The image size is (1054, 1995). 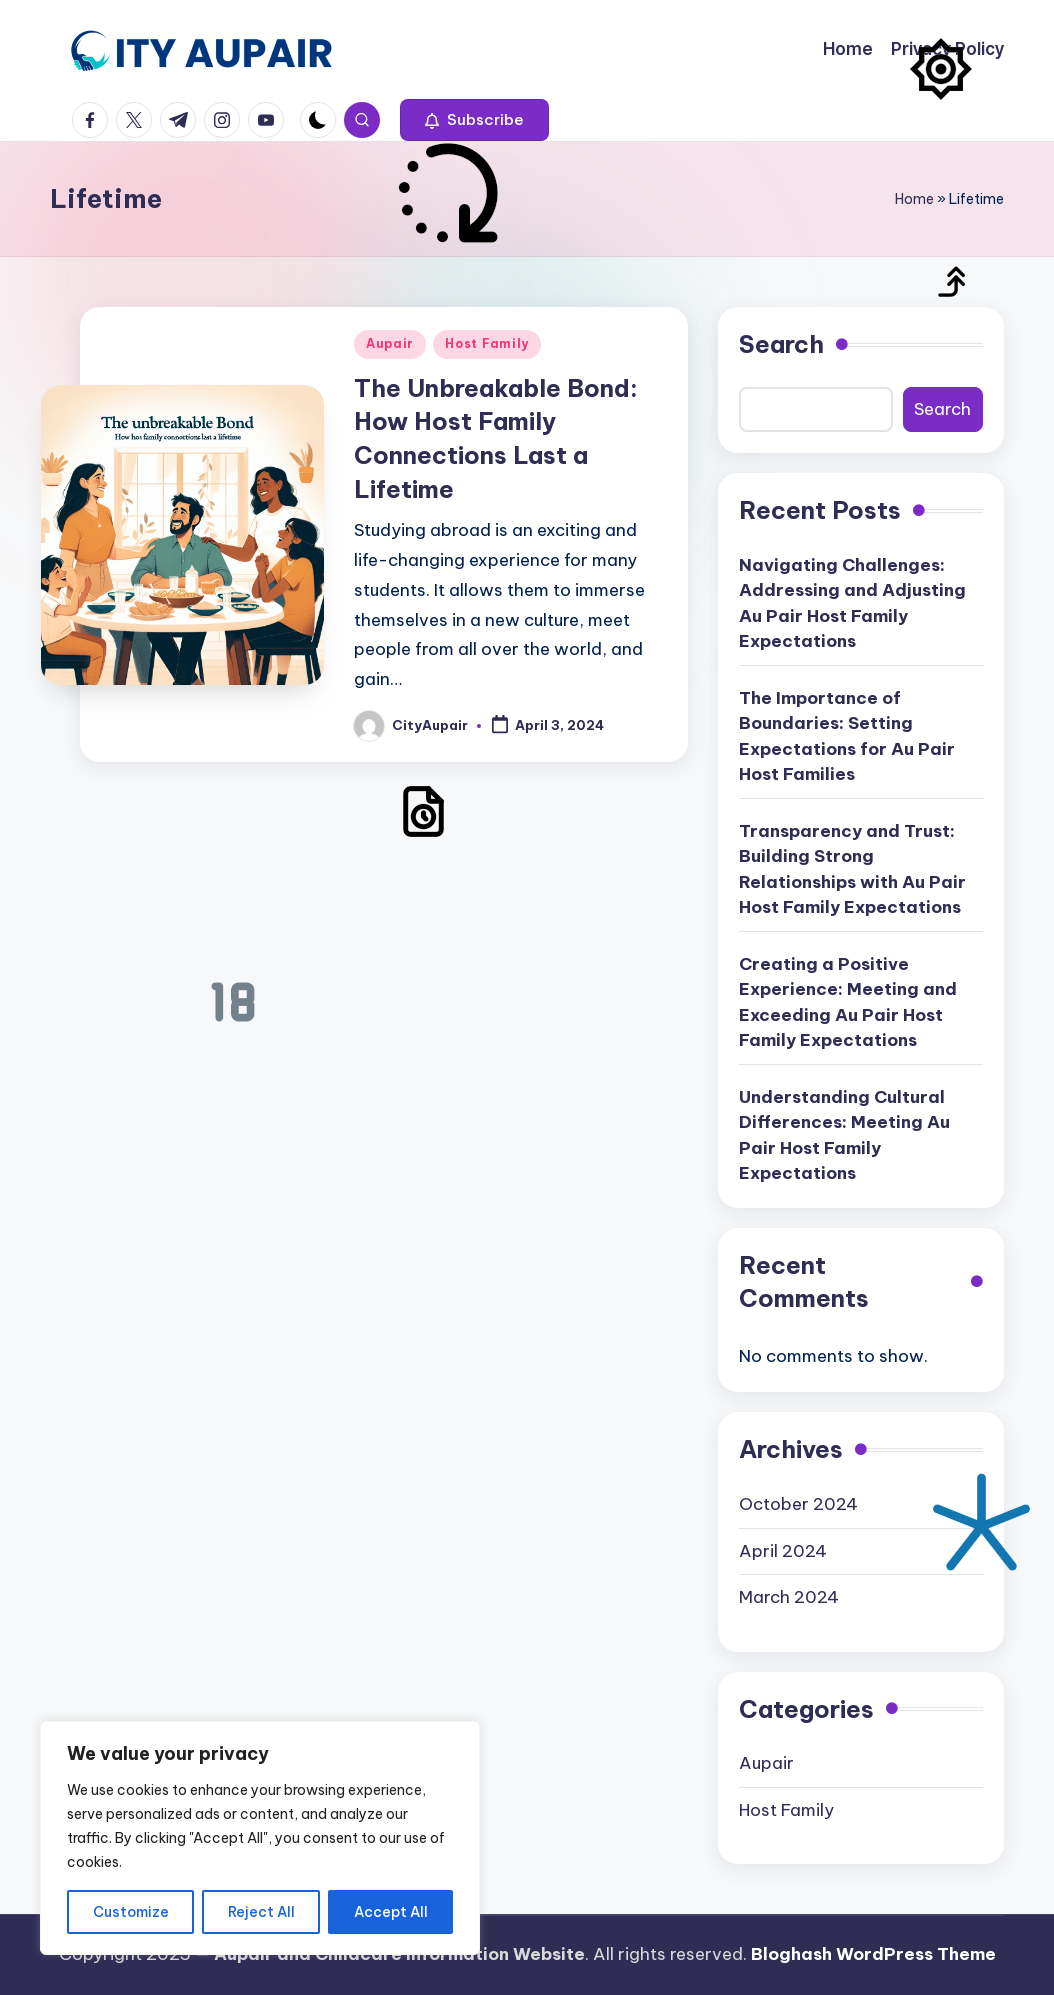 What do you see at coordinates (231, 1002) in the screenshot?
I see `indicates 18 unread notifications or items` at bounding box center [231, 1002].